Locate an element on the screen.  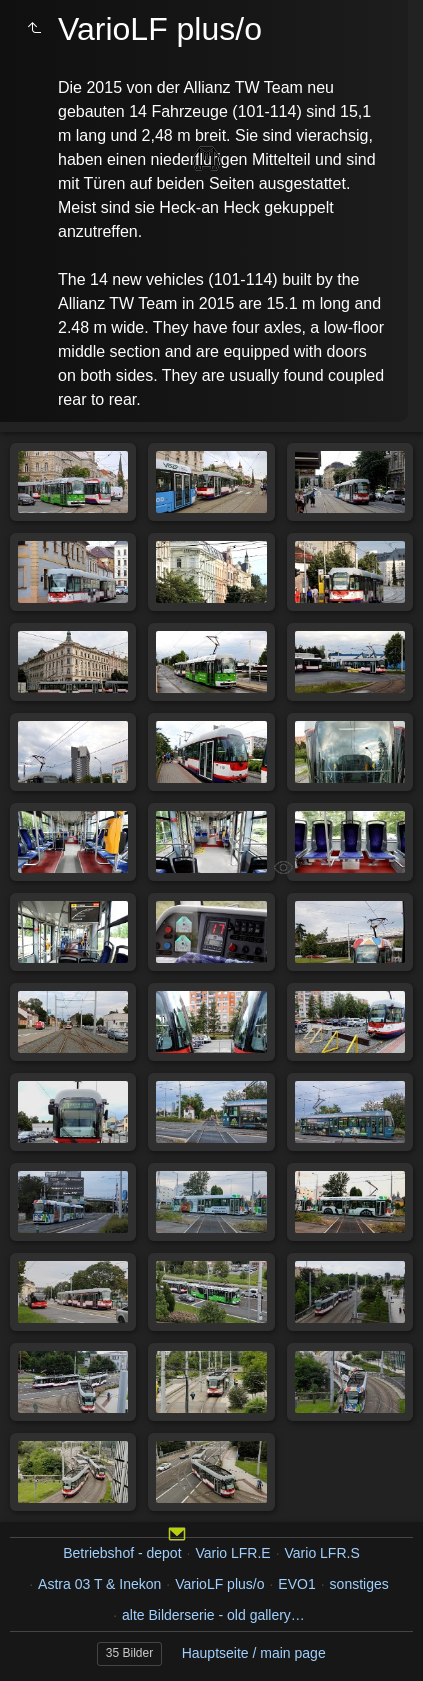
open your inbox is located at coordinates (177, 1534).